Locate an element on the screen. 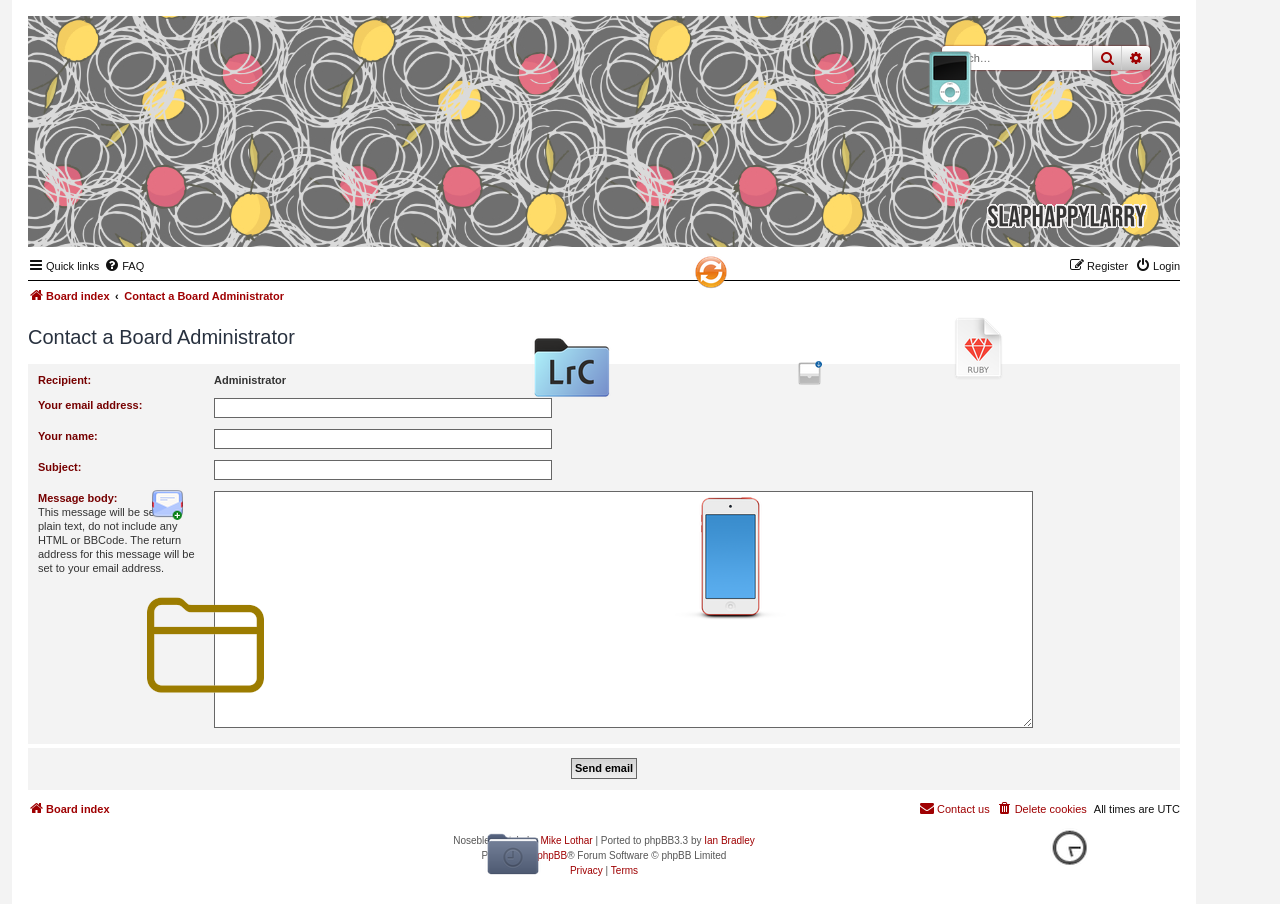 This screenshot has height=904, width=1280. iPod nano device connected is located at coordinates (950, 66).